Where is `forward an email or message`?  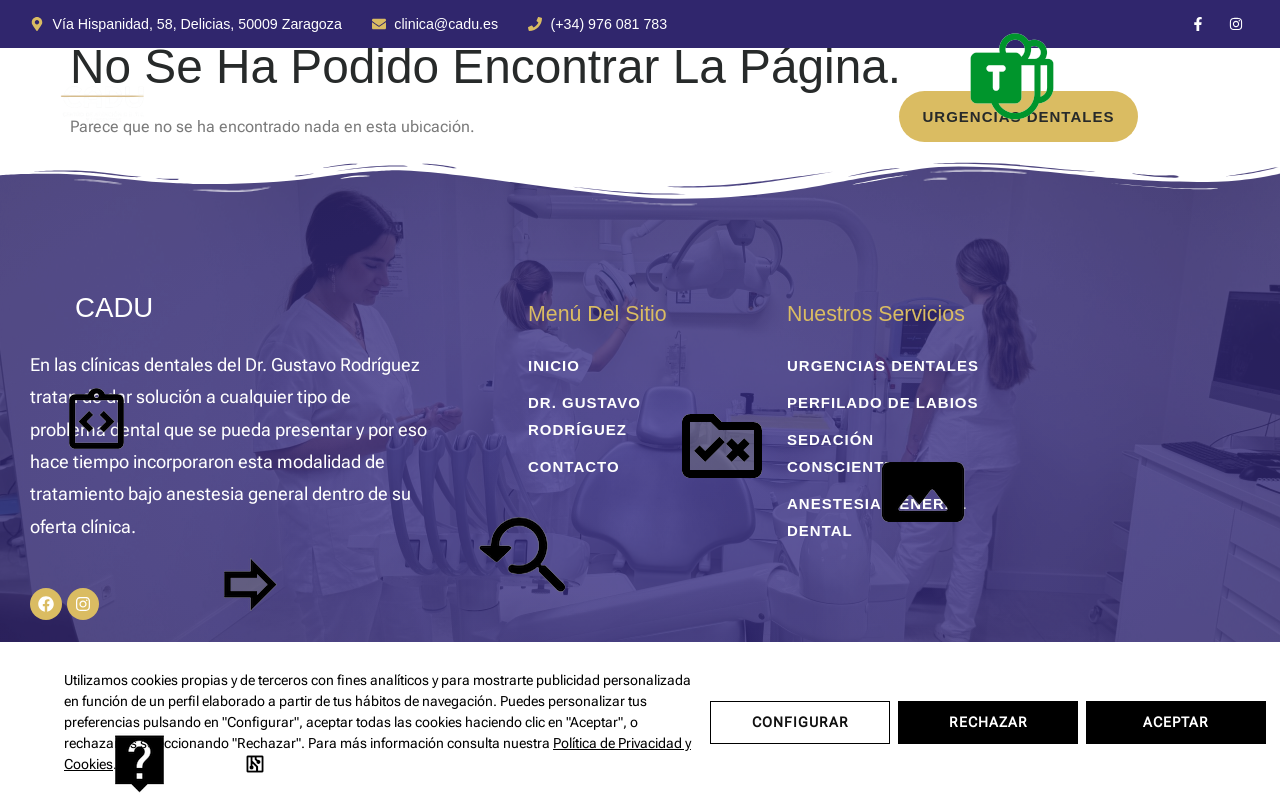 forward an email or message is located at coordinates (250, 584).